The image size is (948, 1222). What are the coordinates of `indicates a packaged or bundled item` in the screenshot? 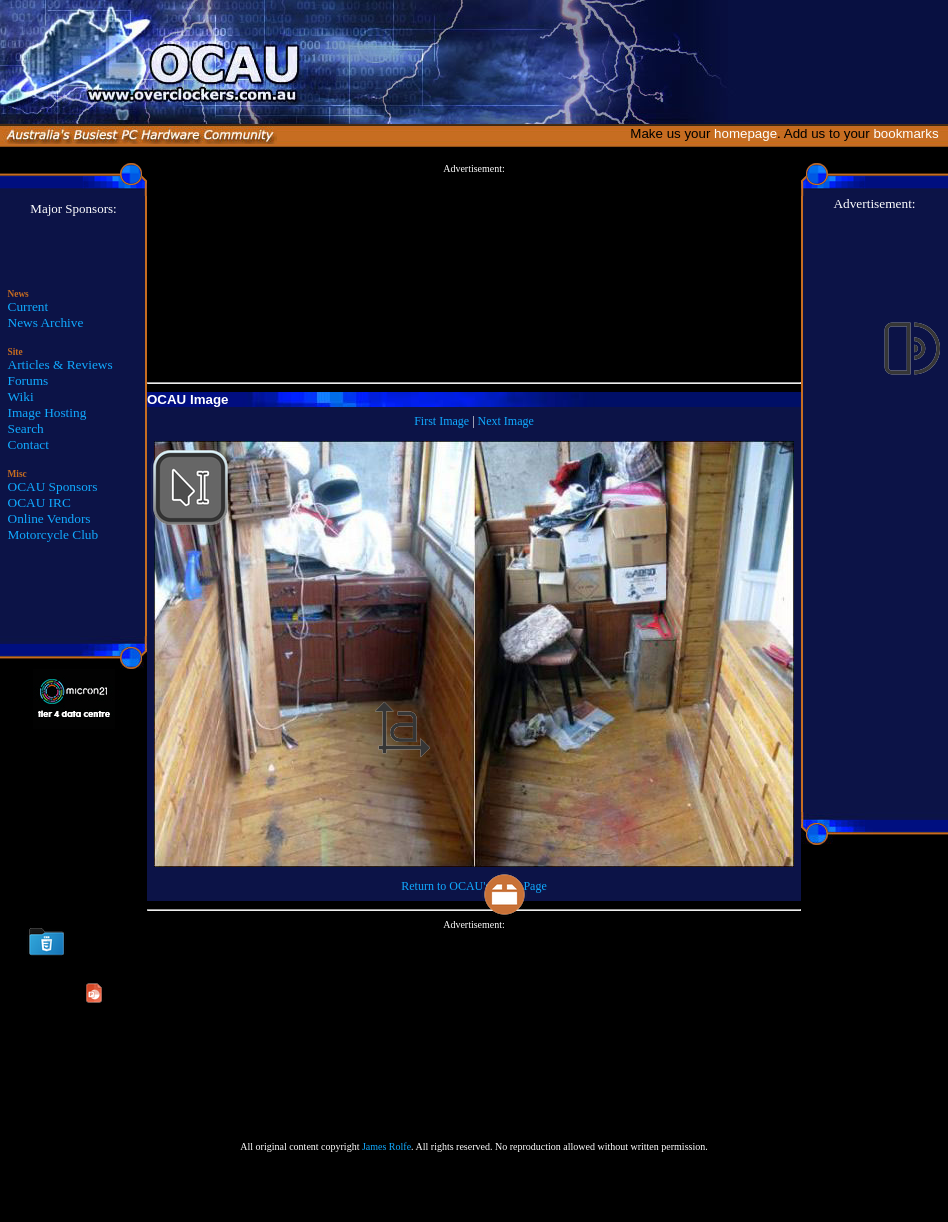 It's located at (504, 894).